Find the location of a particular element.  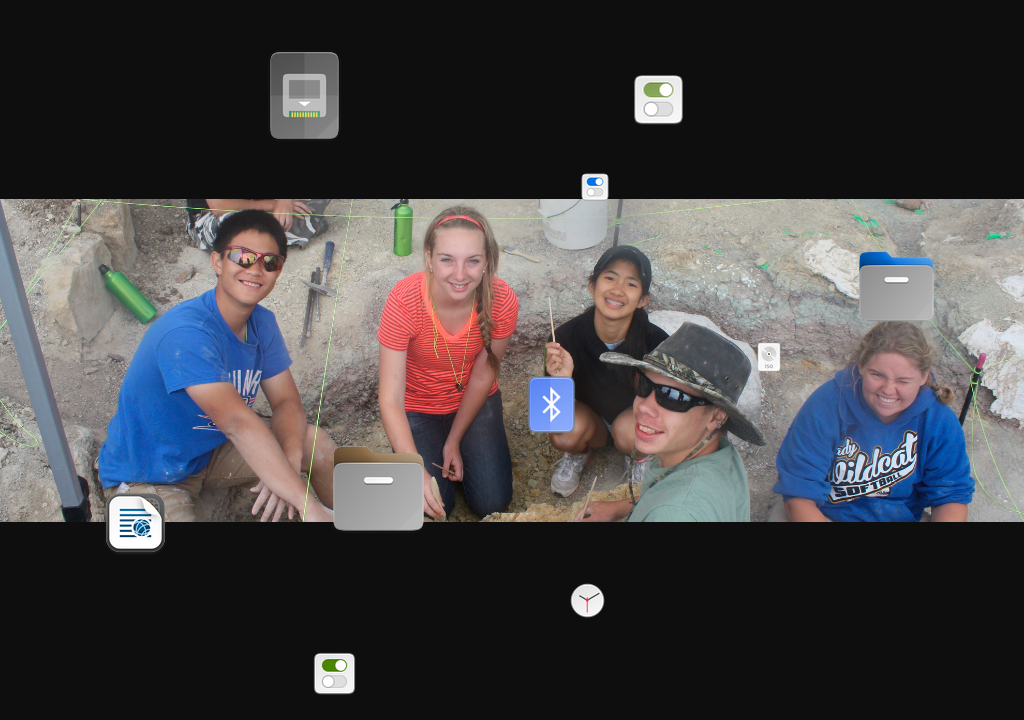

open the files app is located at coordinates (896, 286).